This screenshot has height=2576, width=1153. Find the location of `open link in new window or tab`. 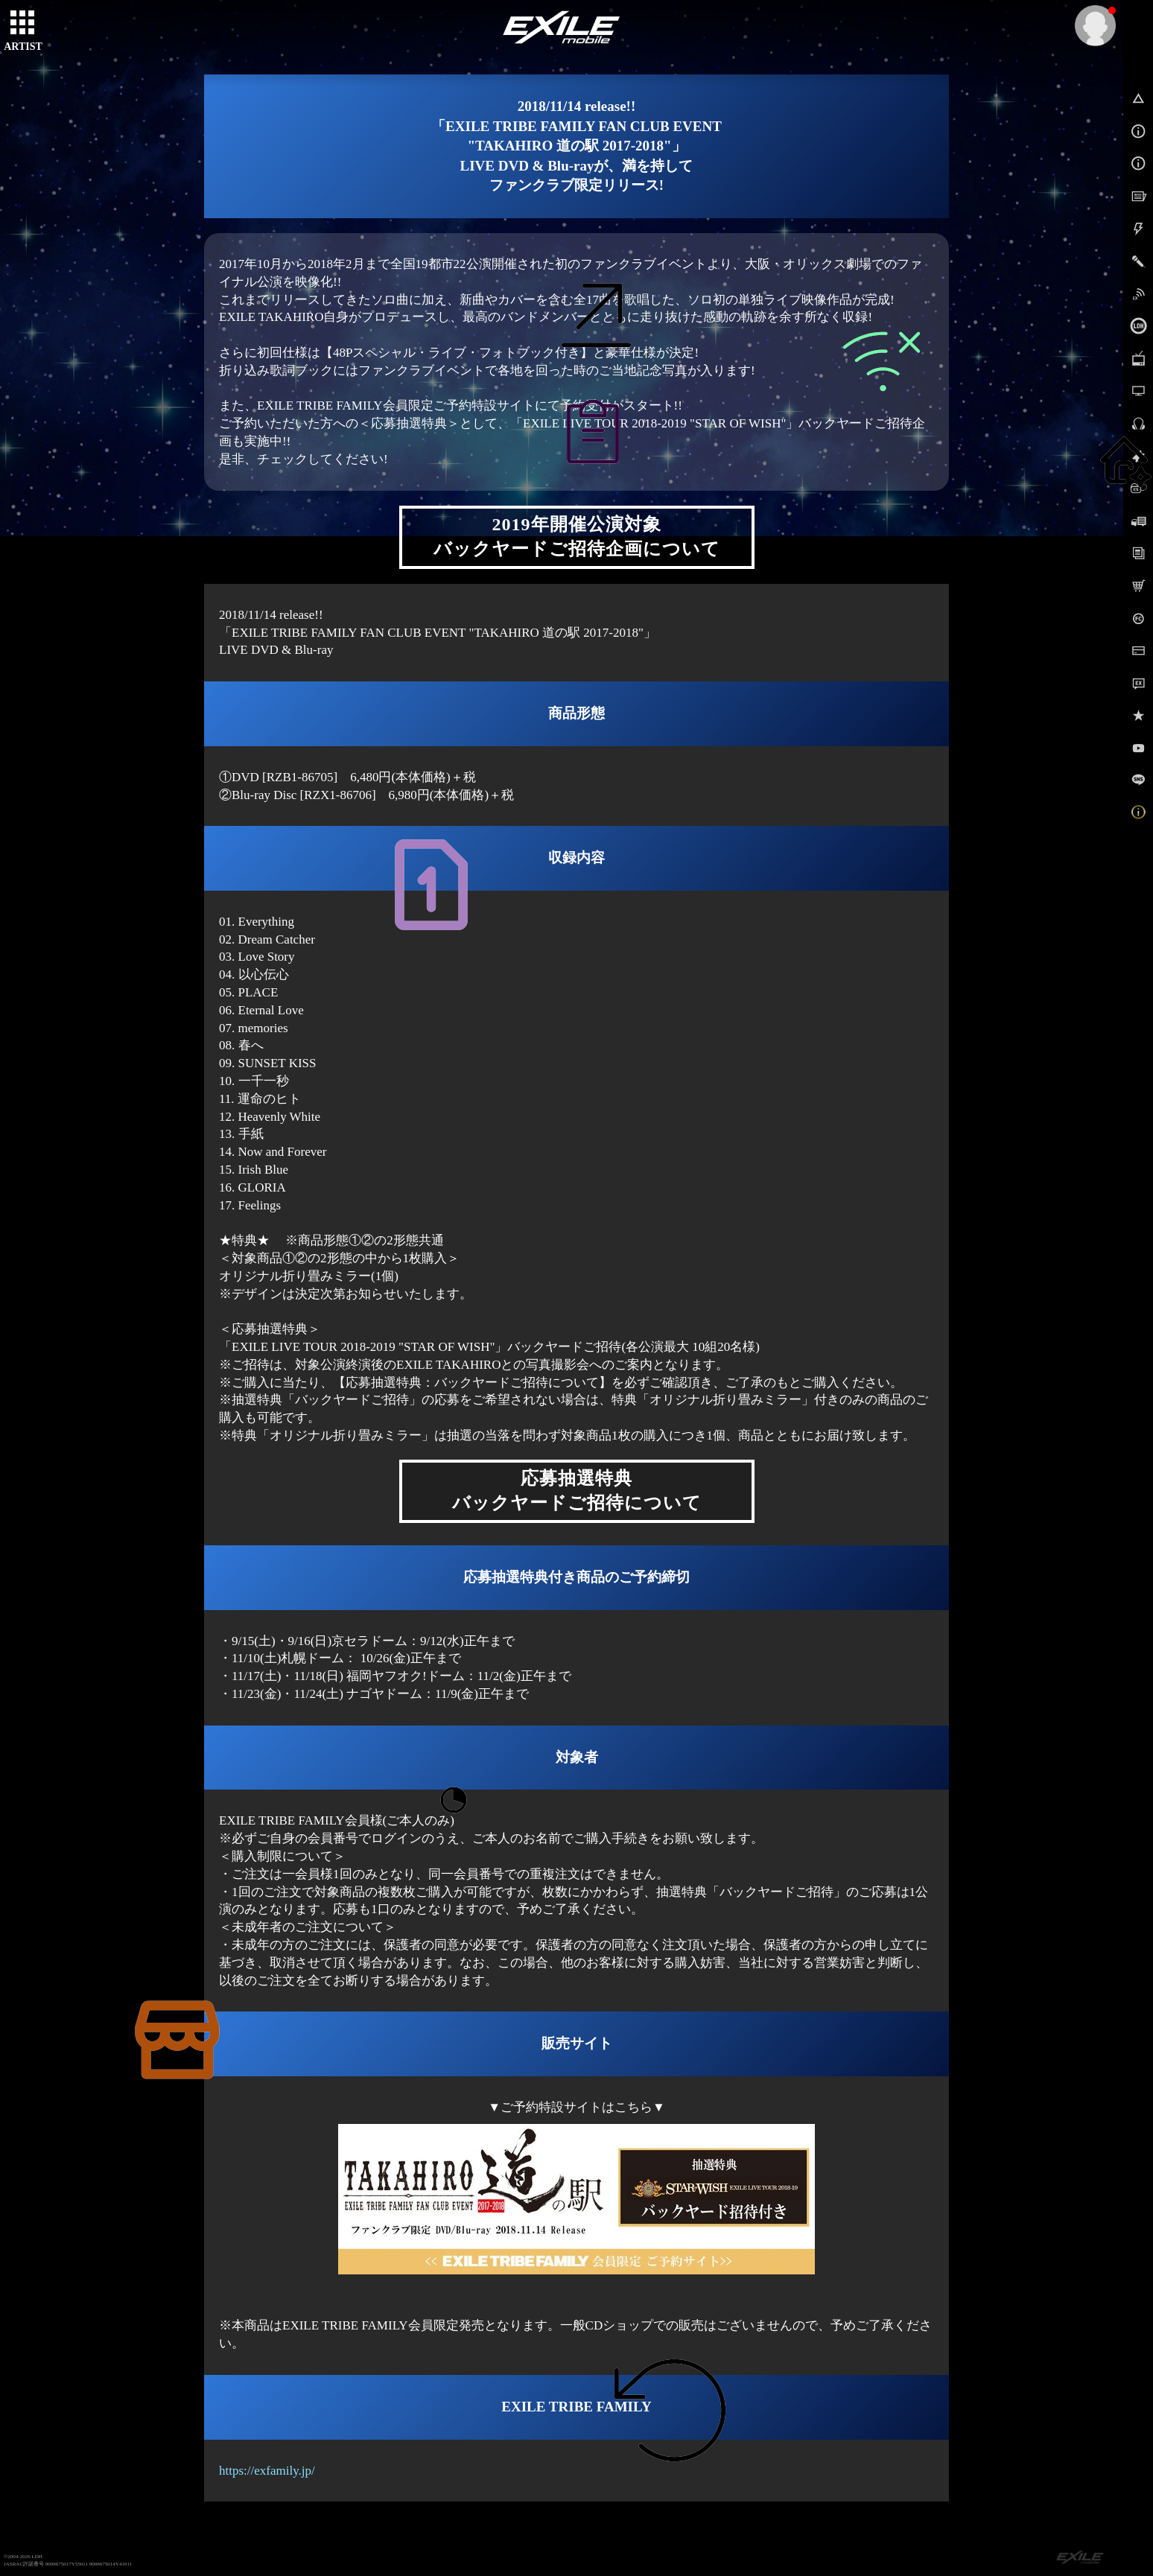

open link in new window or tab is located at coordinates (596, 312).